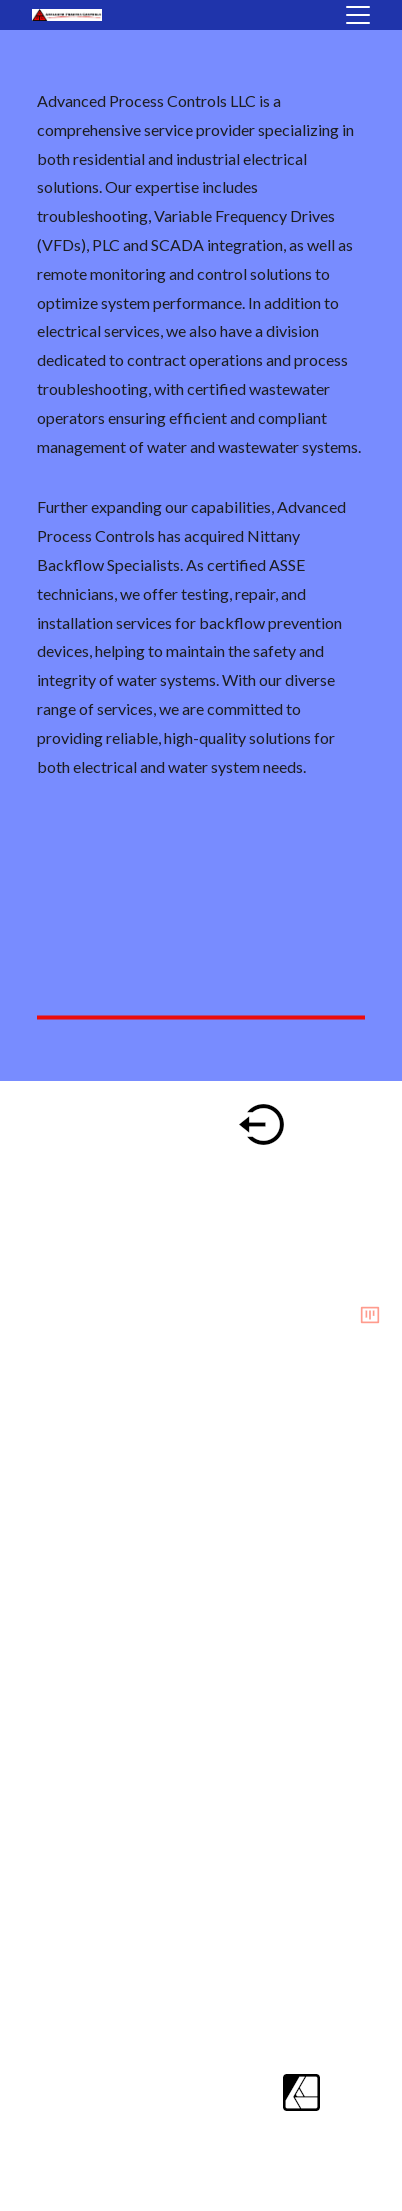 The height and width of the screenshot is (2211, 402). Describe the element at coordinates (370, 1315) in the screenshot. I see `switch to kanban board view` at that location.